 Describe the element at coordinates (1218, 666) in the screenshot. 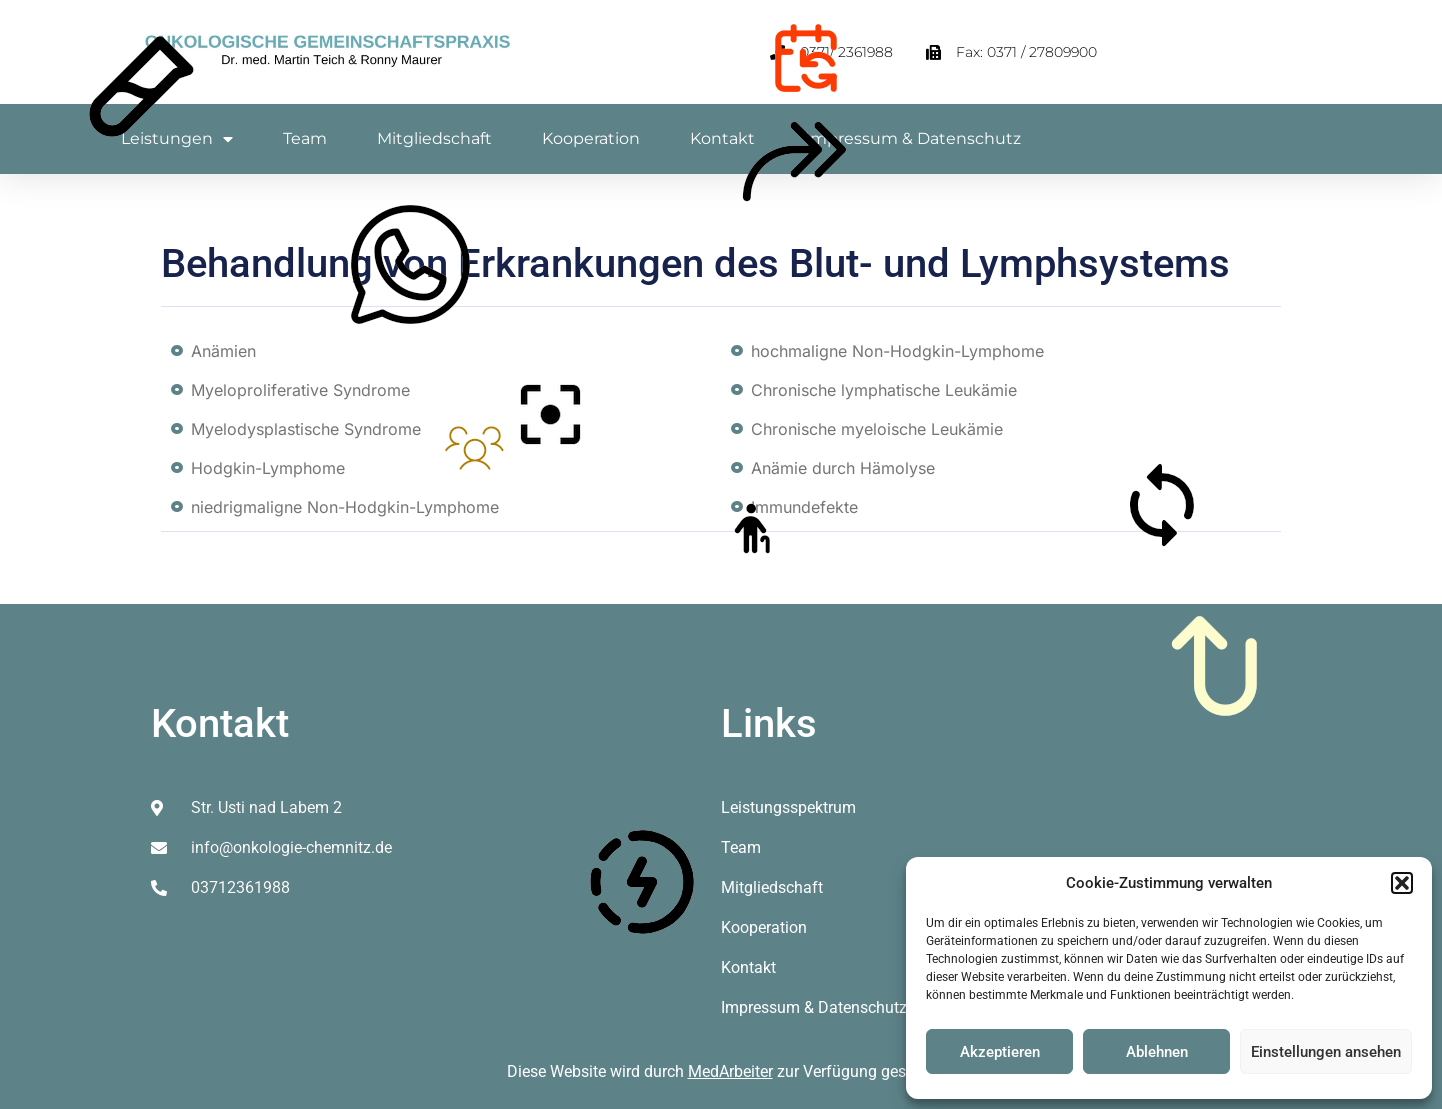

I see `go back to previous screen or section` at that location.